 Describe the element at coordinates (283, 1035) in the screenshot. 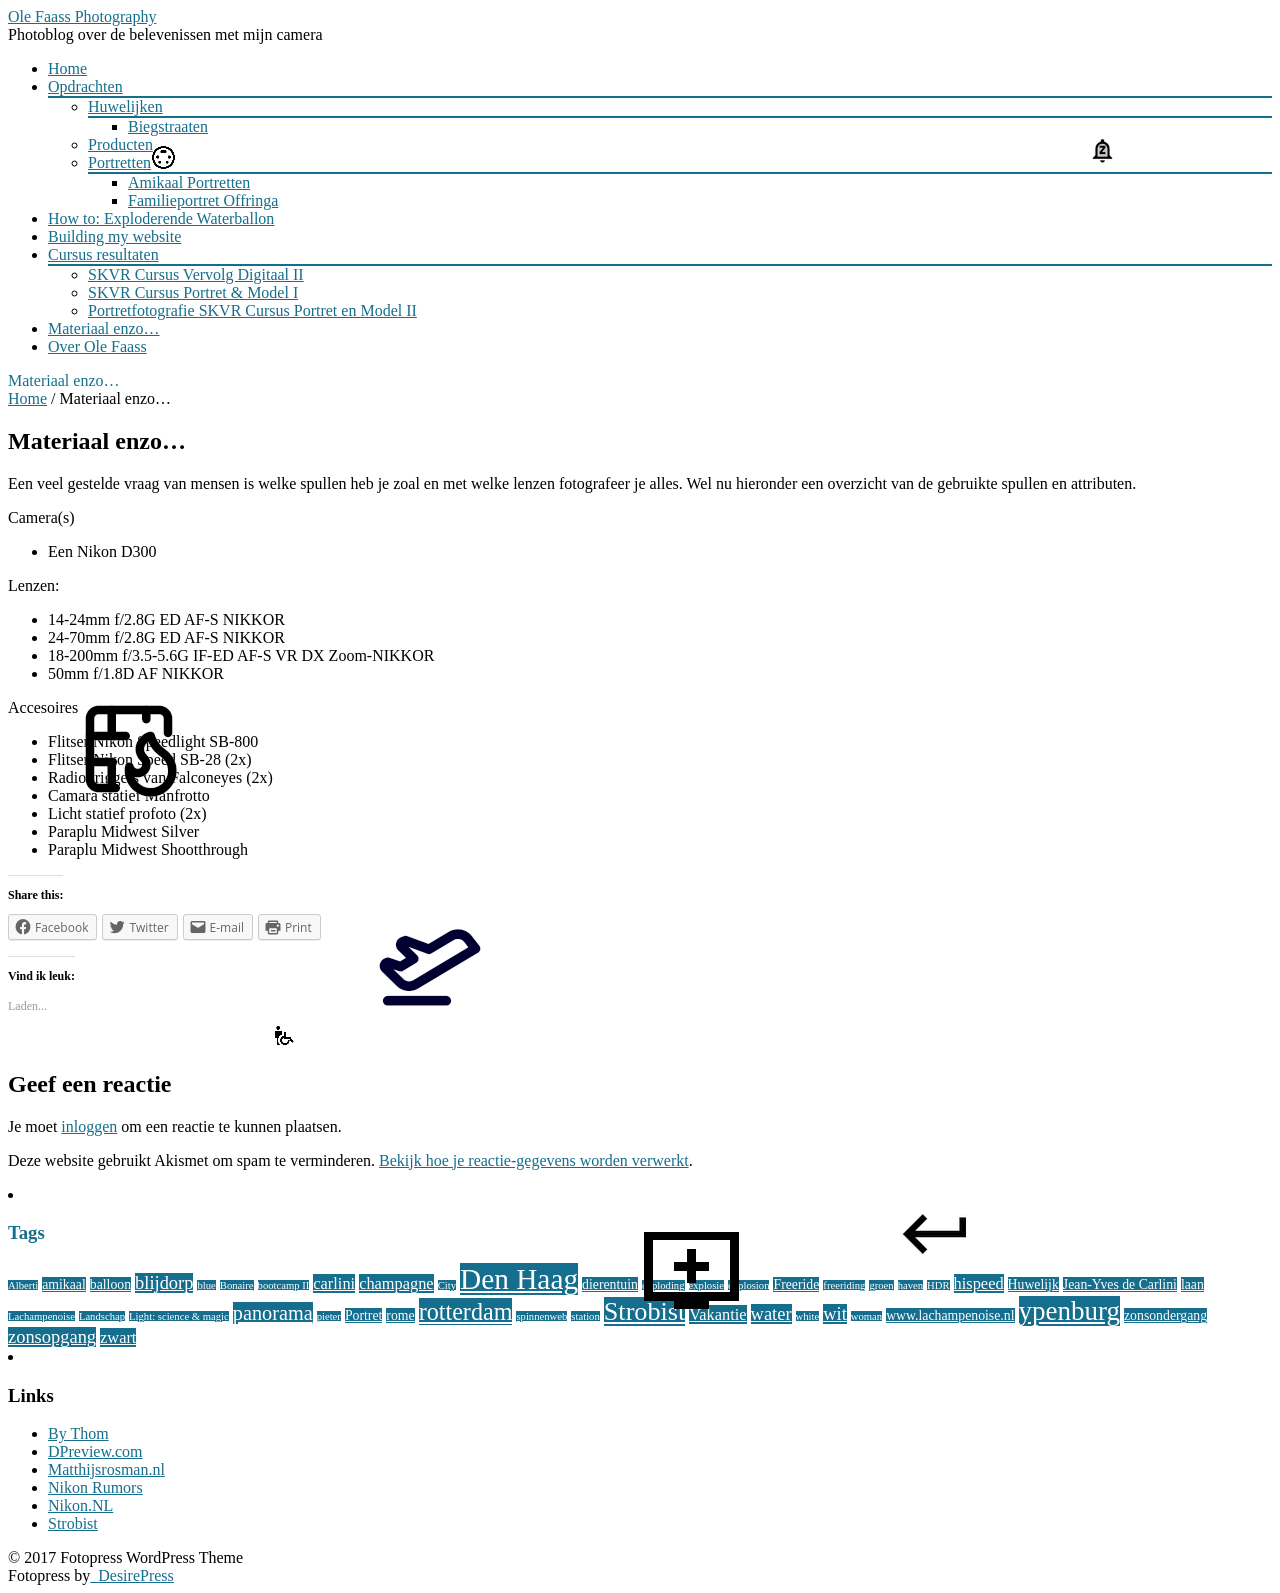

I see `wheelchair accessible pickup location` at that location.